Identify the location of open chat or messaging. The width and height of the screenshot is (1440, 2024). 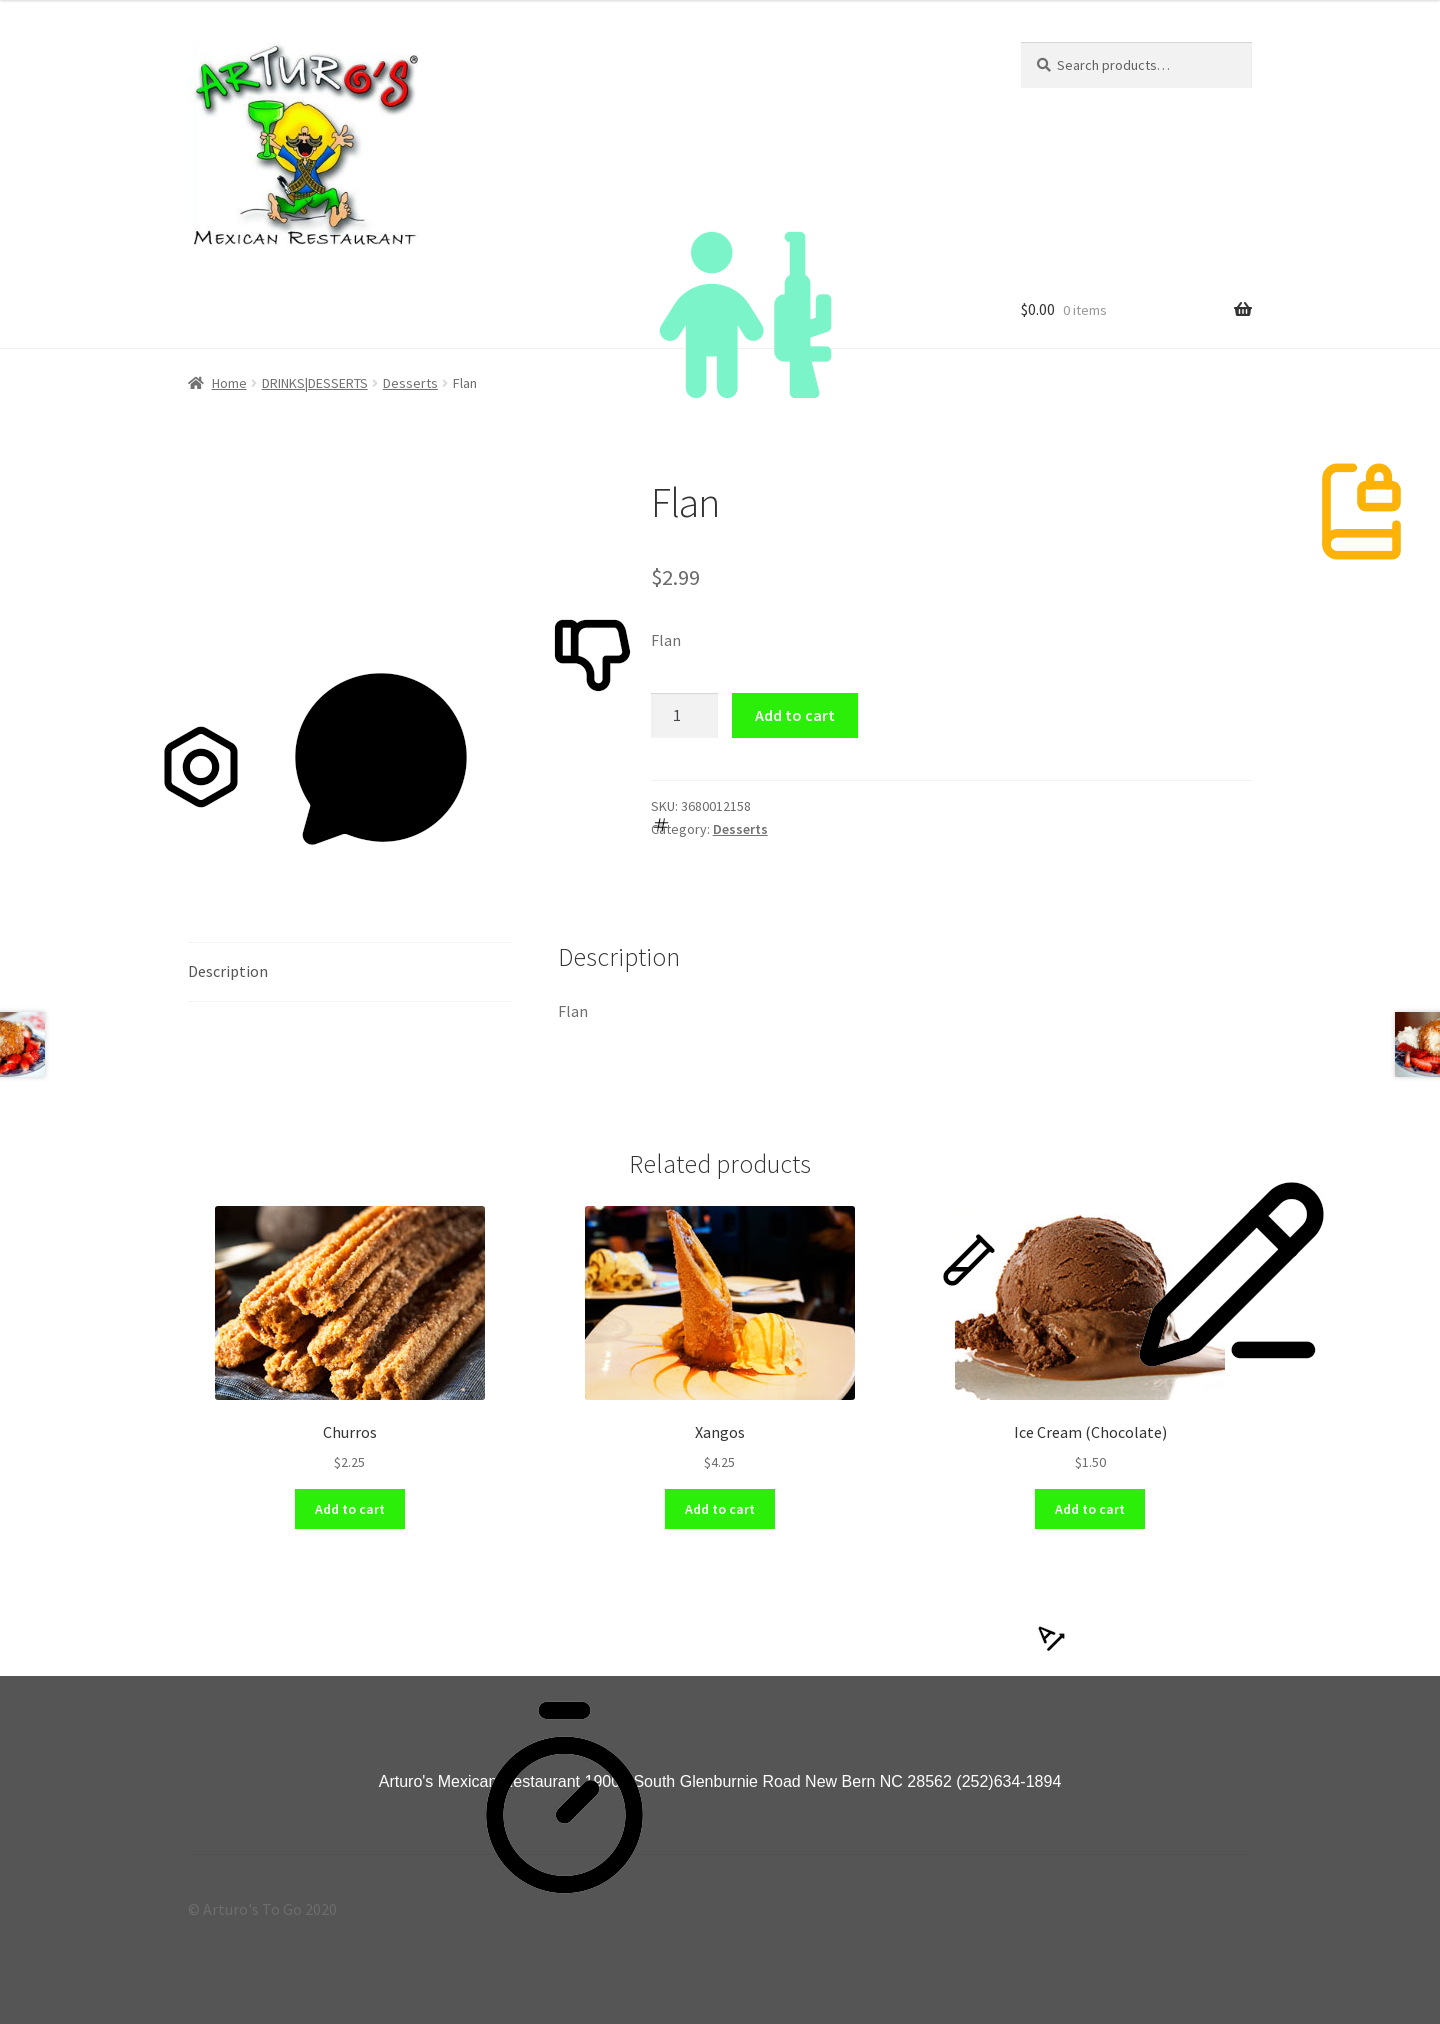
(381, 759).